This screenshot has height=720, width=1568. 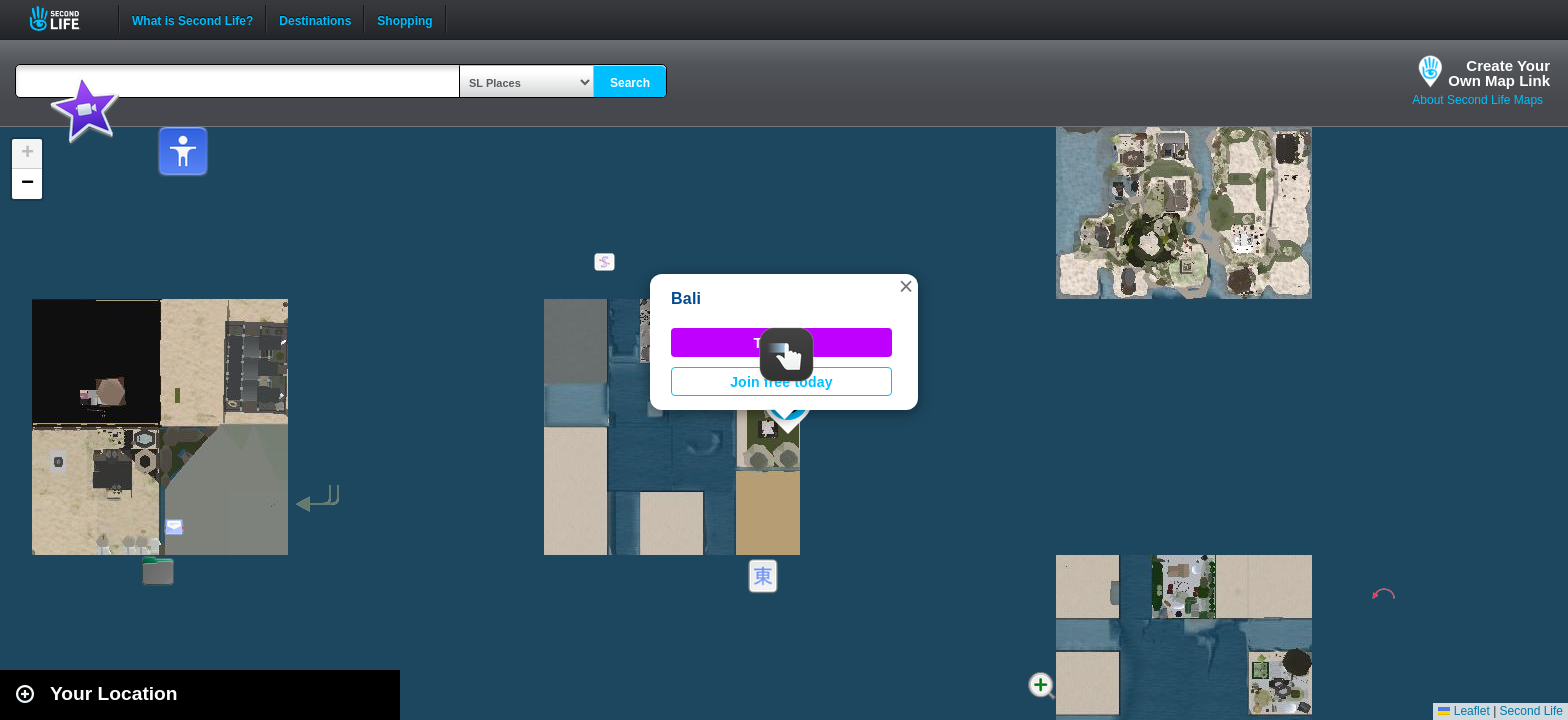 What do you see at coordinates (604, 261) in the screenshot?
I see `compressed SVG vector image file` at bounding box center [604, 261].